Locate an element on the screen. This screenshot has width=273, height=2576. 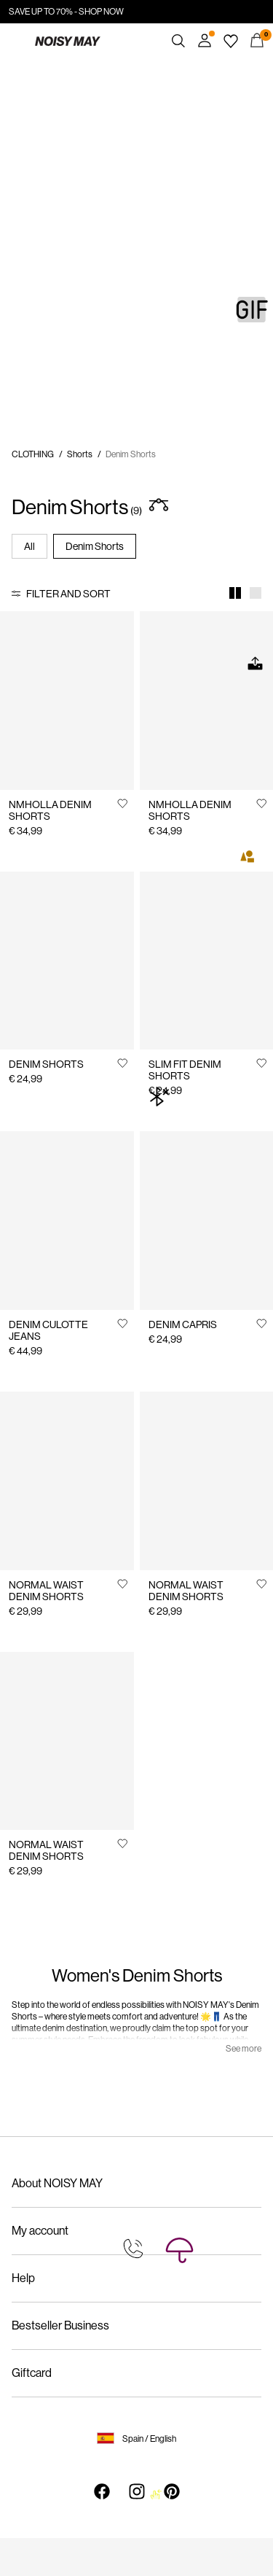
access weather protection or rain information is located at coordinates (179, 2250).